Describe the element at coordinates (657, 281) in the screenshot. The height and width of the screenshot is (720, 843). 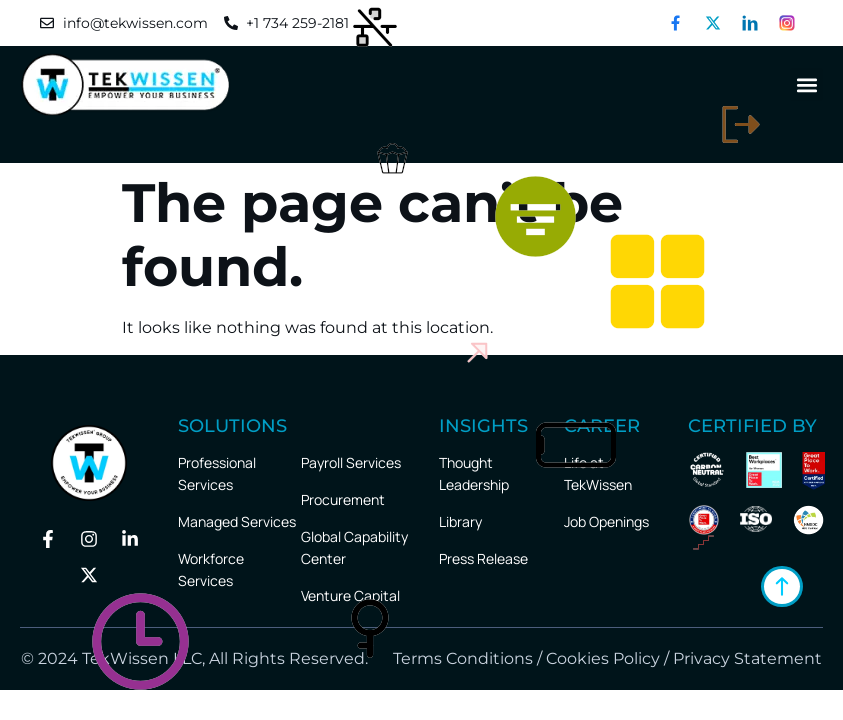
I see `view items in grid layout` at that location.